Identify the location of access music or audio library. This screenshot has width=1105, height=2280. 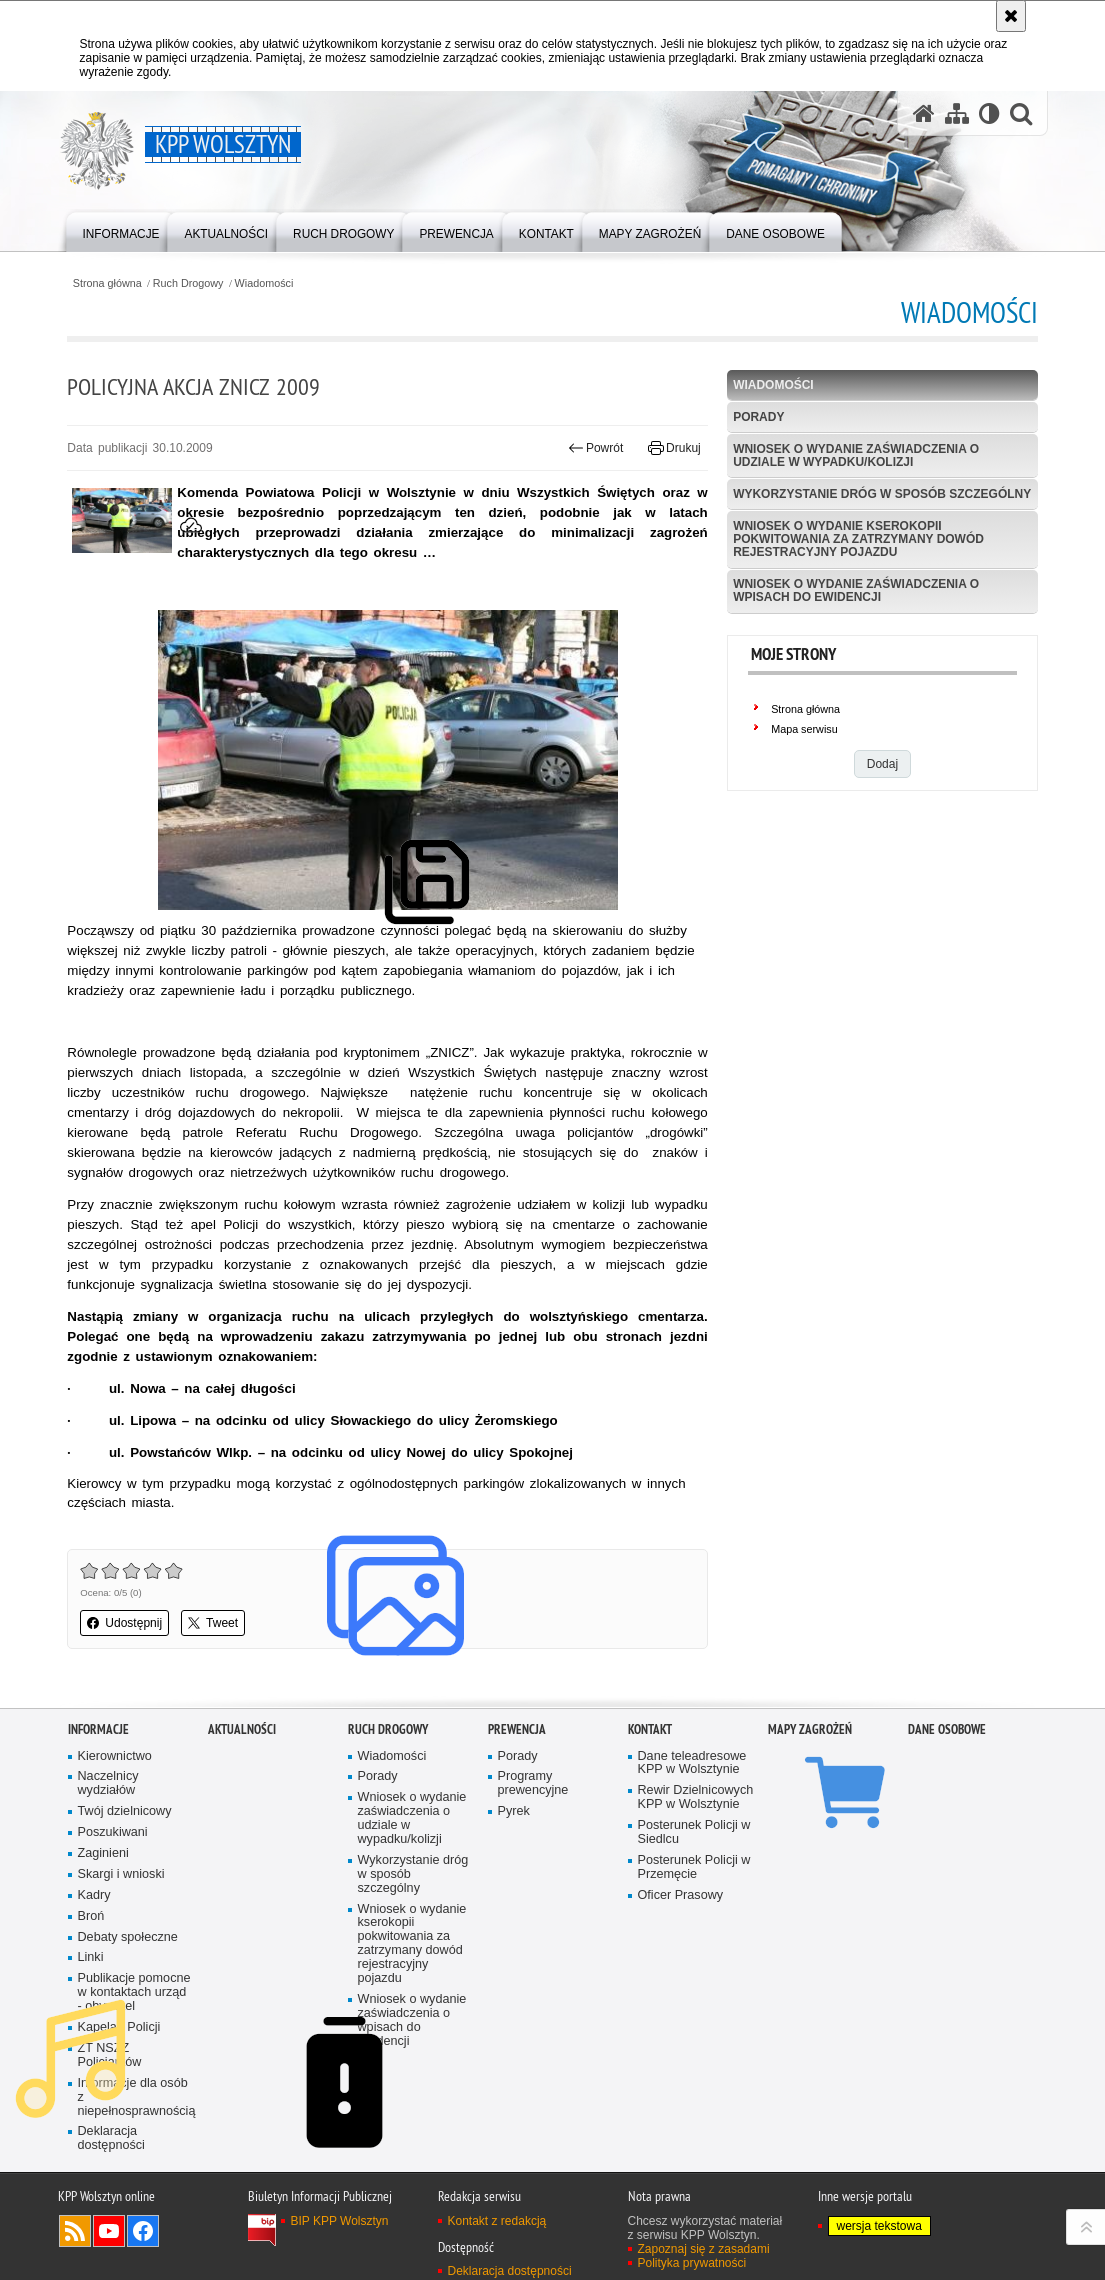
(77, 2061).